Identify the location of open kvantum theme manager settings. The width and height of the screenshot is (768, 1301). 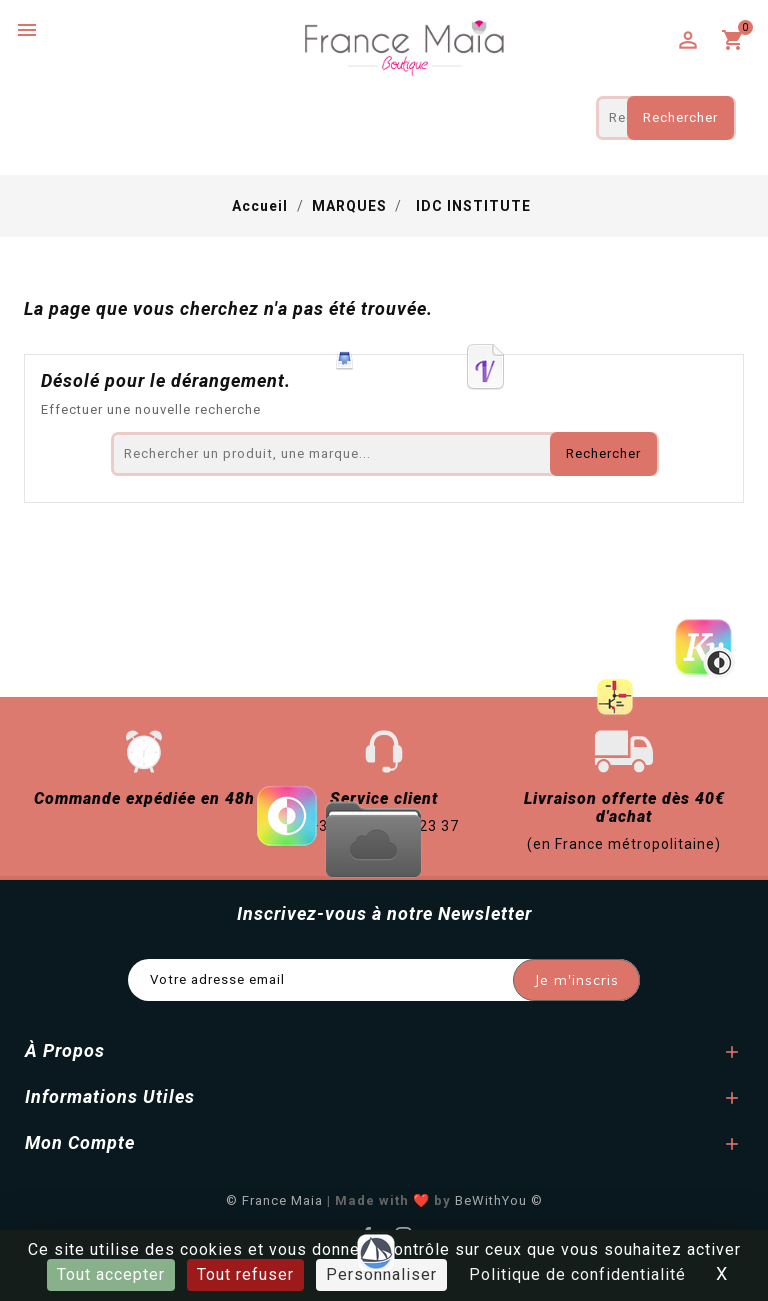
(704, 648).